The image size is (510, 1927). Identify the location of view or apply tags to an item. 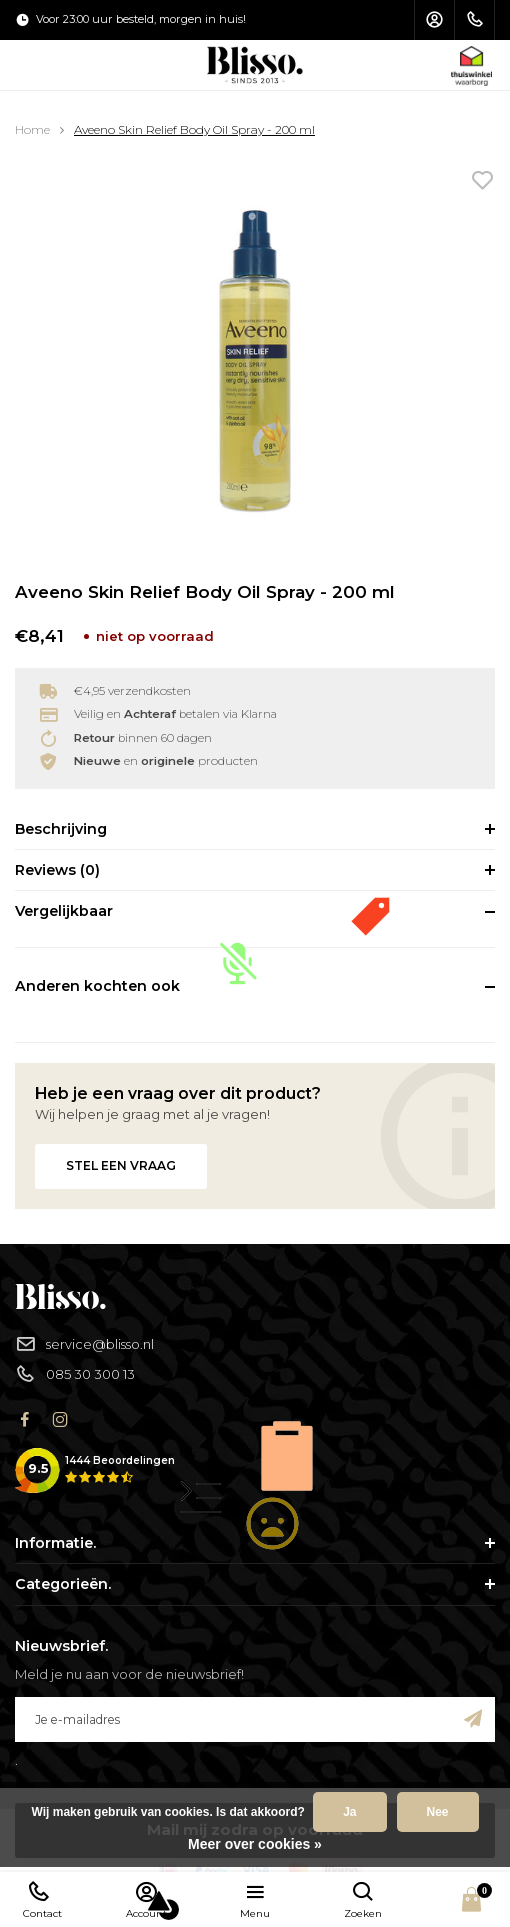
(371, 916).